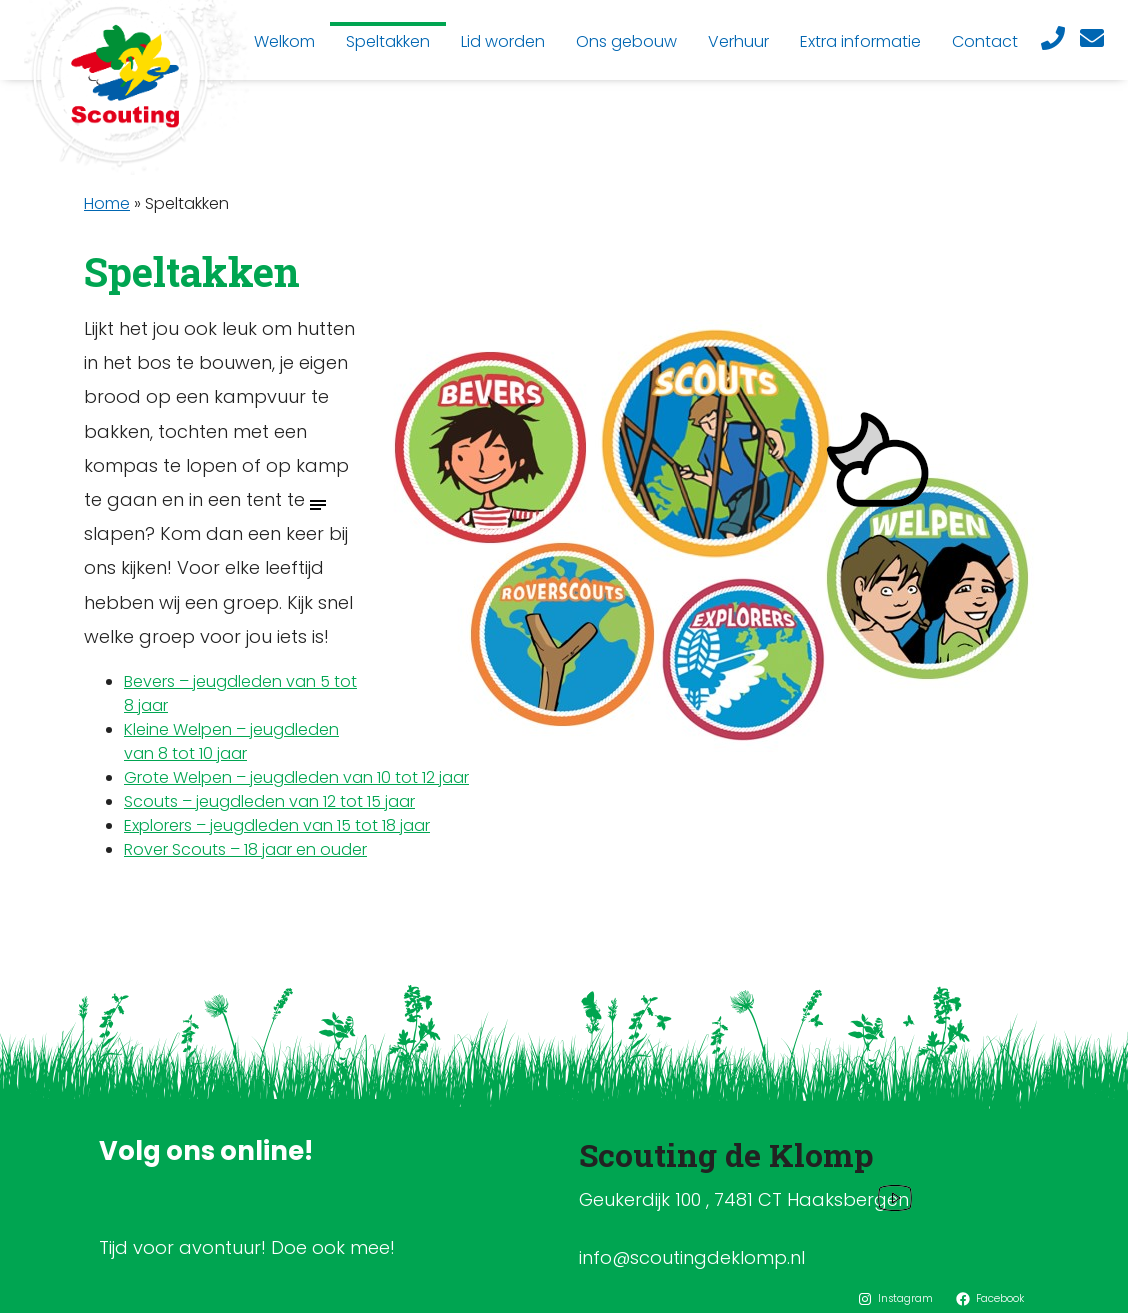  What do you see at coordinates (875, 464) in the screenshot?
I see `indicates nighttime or evening weather conditions` at bounding box center [875, 464].